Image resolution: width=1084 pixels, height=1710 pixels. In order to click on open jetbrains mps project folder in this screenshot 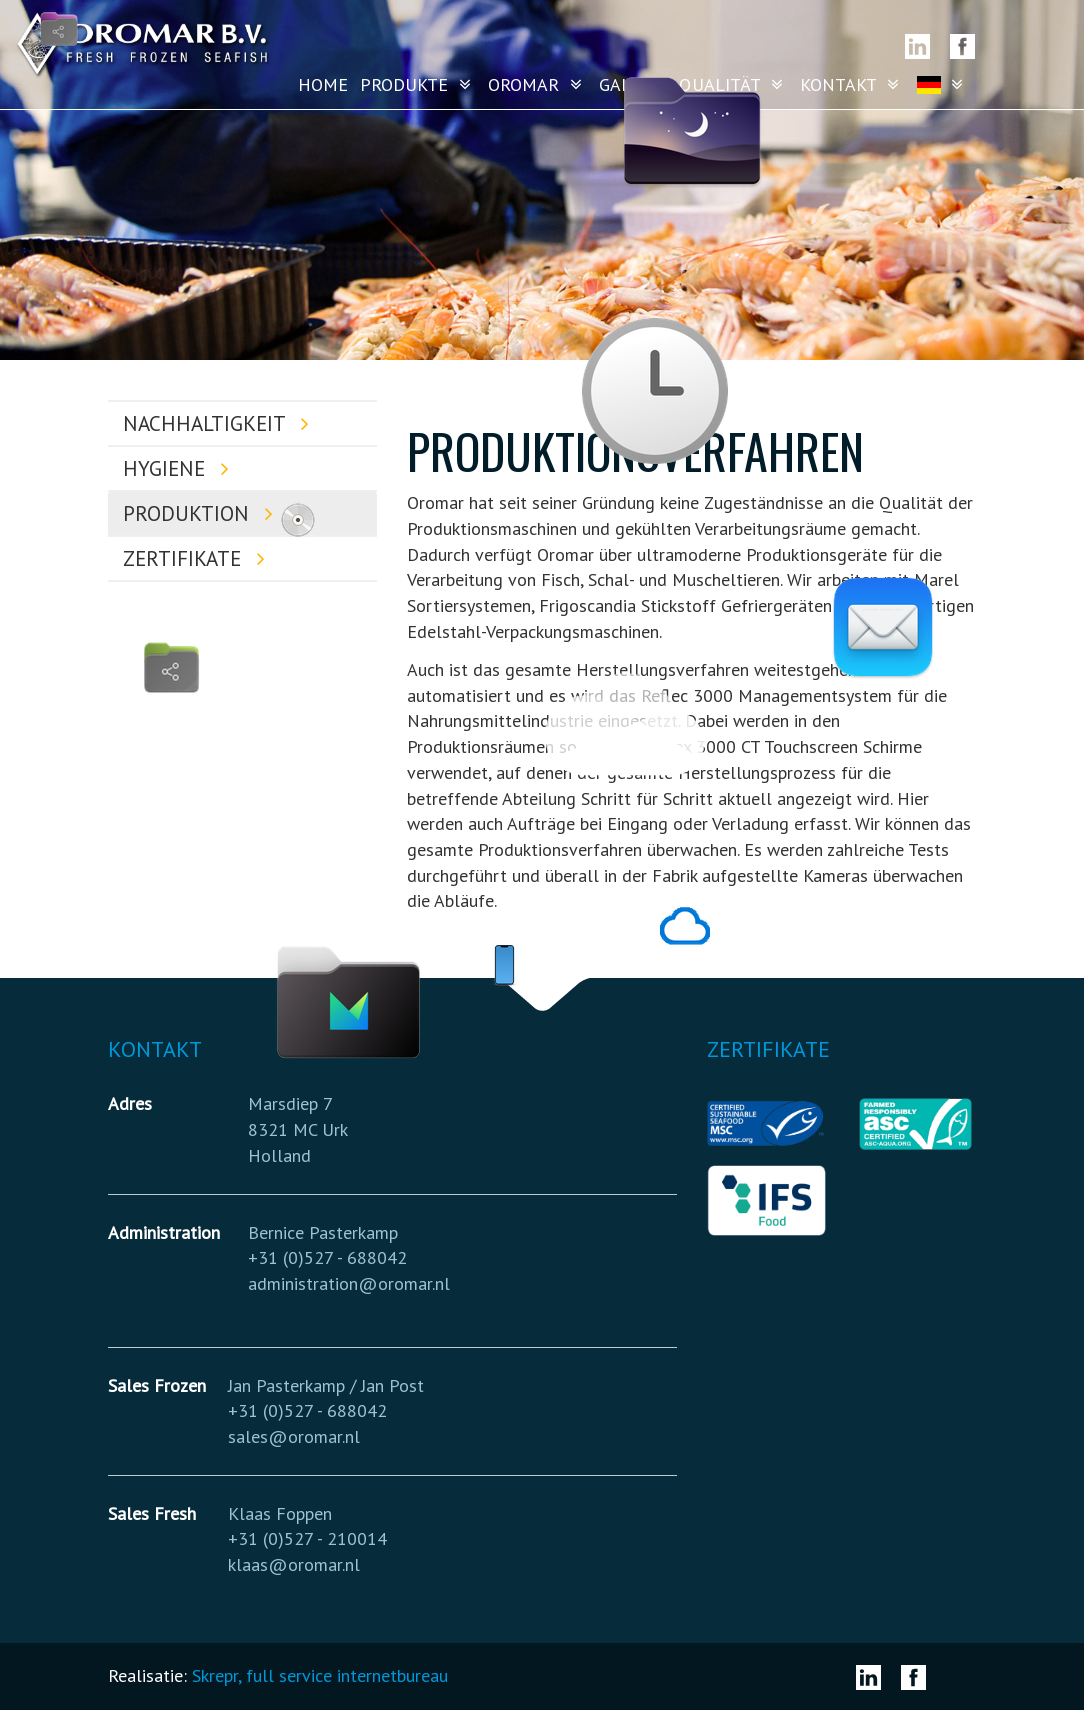, I will do `click(348, 1006)`.